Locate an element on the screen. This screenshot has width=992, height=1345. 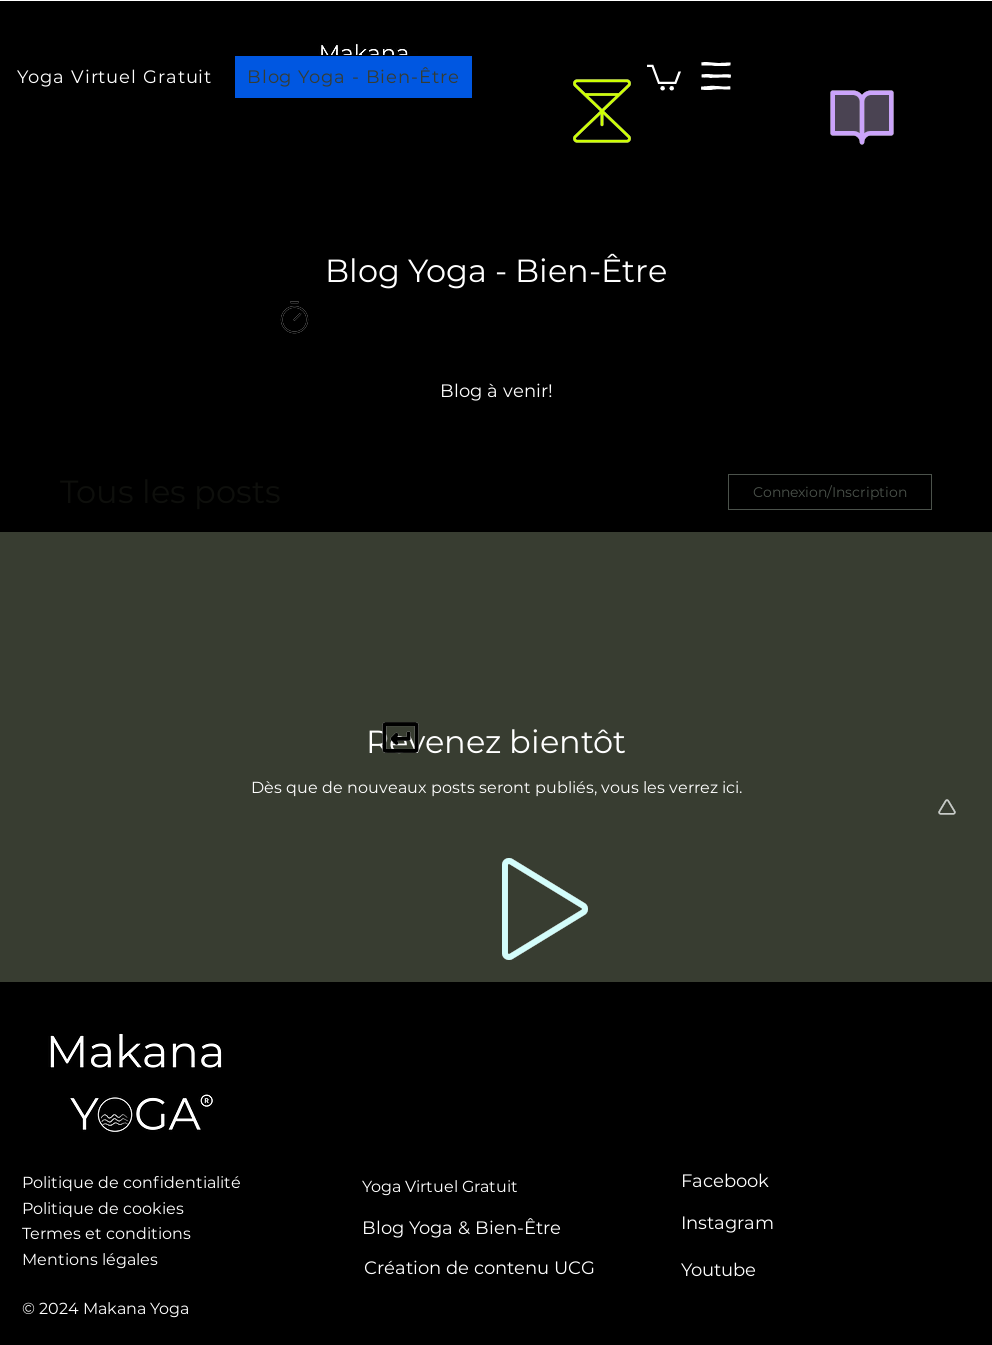
indicates a warning or caution state is located at coordinates (947, 807).